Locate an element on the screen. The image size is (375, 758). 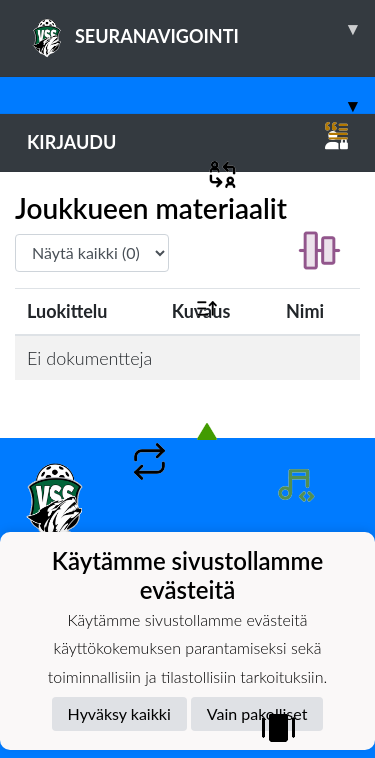
access music coding or audio development tools is located at coordinates (295, 484).